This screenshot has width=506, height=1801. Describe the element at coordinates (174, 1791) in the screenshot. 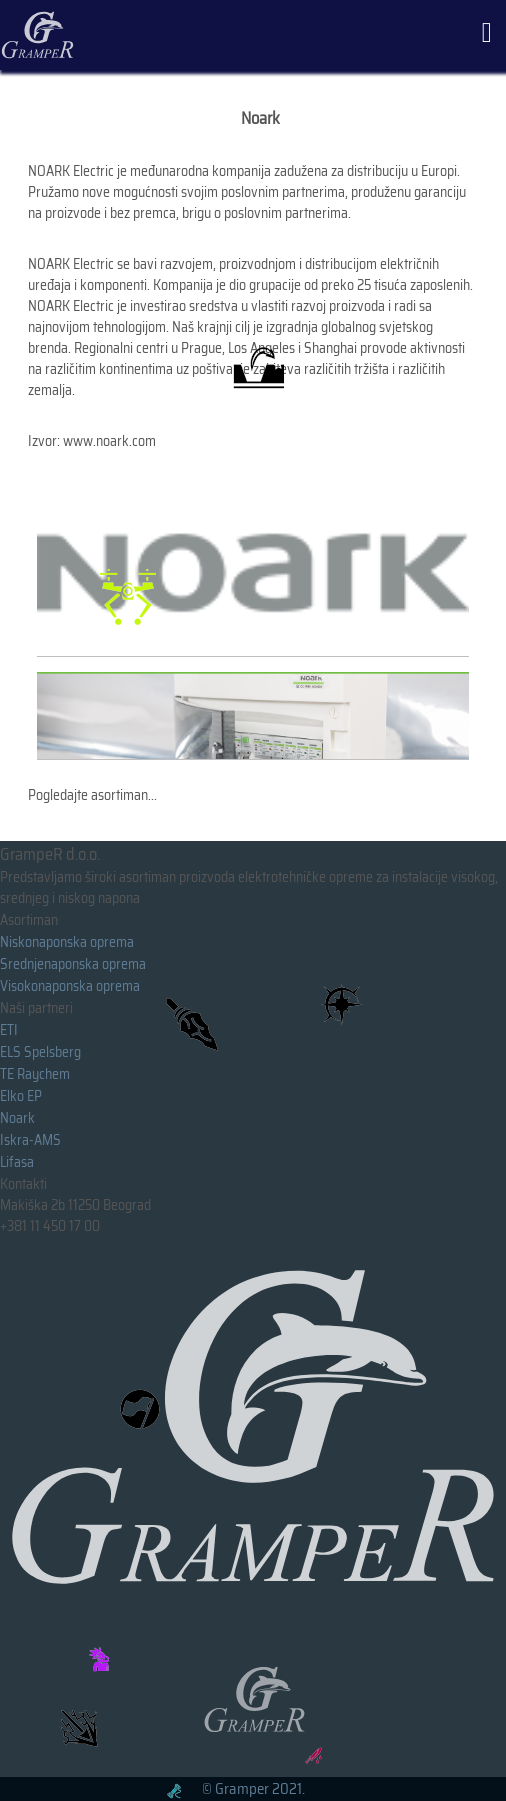

I see `crafting or knitting category in a game` at that location.